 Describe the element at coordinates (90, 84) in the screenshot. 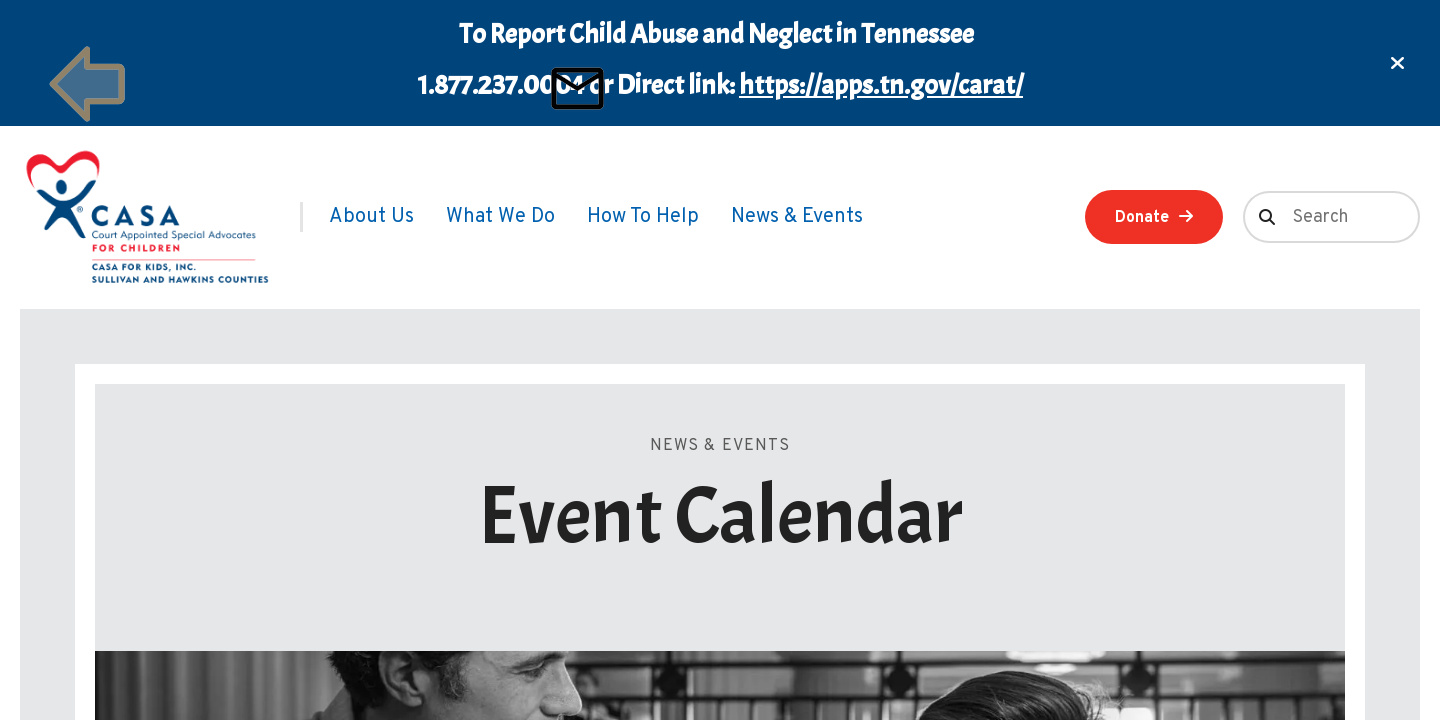

I see `go back to the previous screen` at that location.